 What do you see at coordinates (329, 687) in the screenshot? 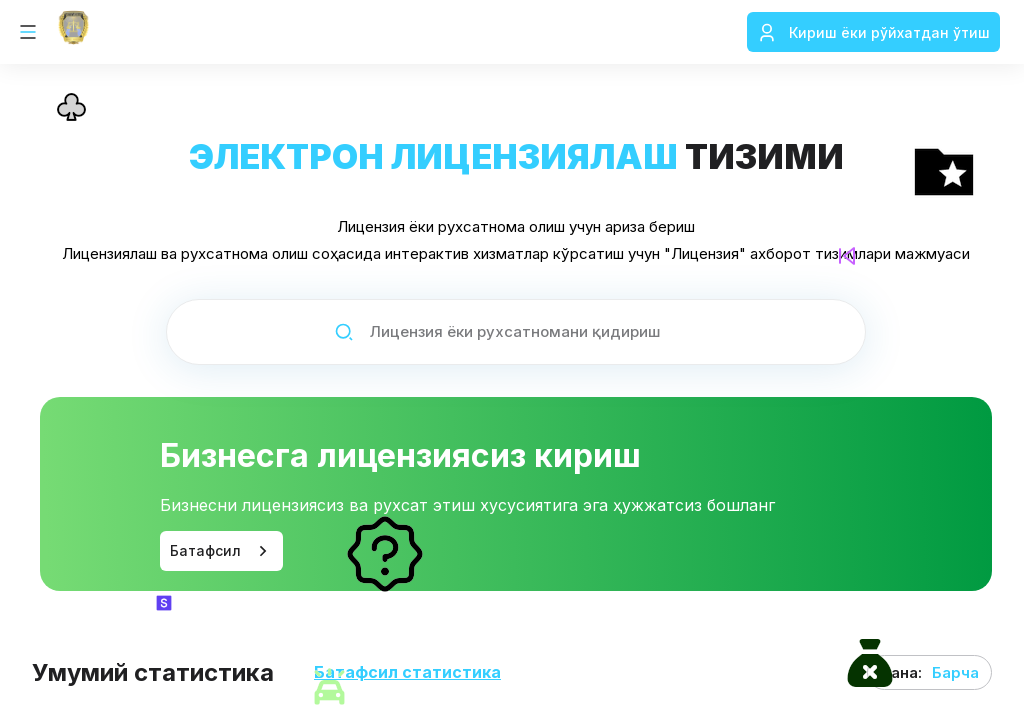
I see `indicates vehicle is currently active or running` at bounding box center [329, 687].